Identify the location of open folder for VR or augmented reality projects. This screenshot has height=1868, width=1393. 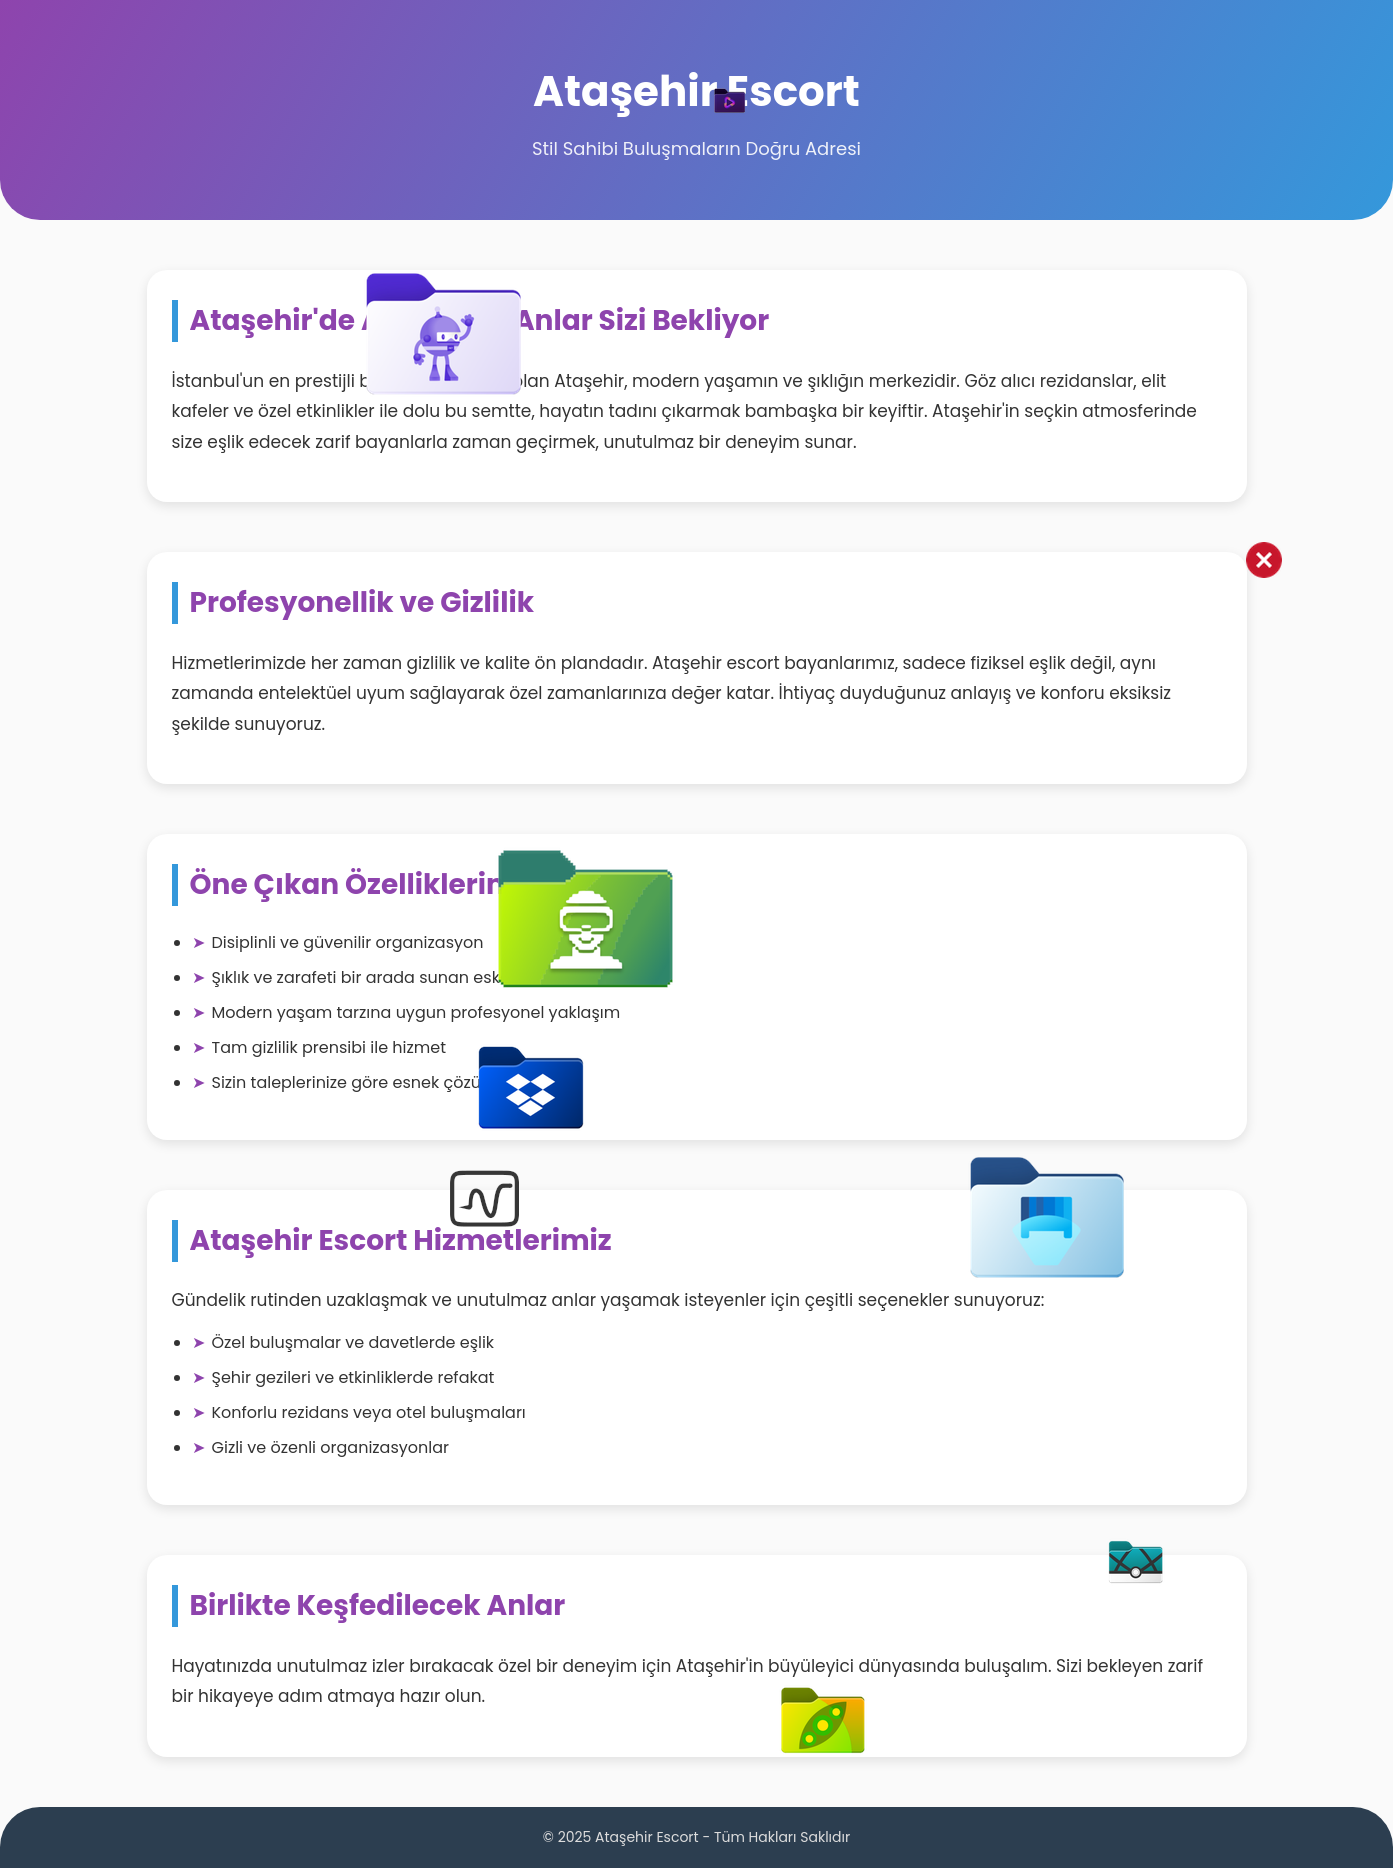
(585, 923).